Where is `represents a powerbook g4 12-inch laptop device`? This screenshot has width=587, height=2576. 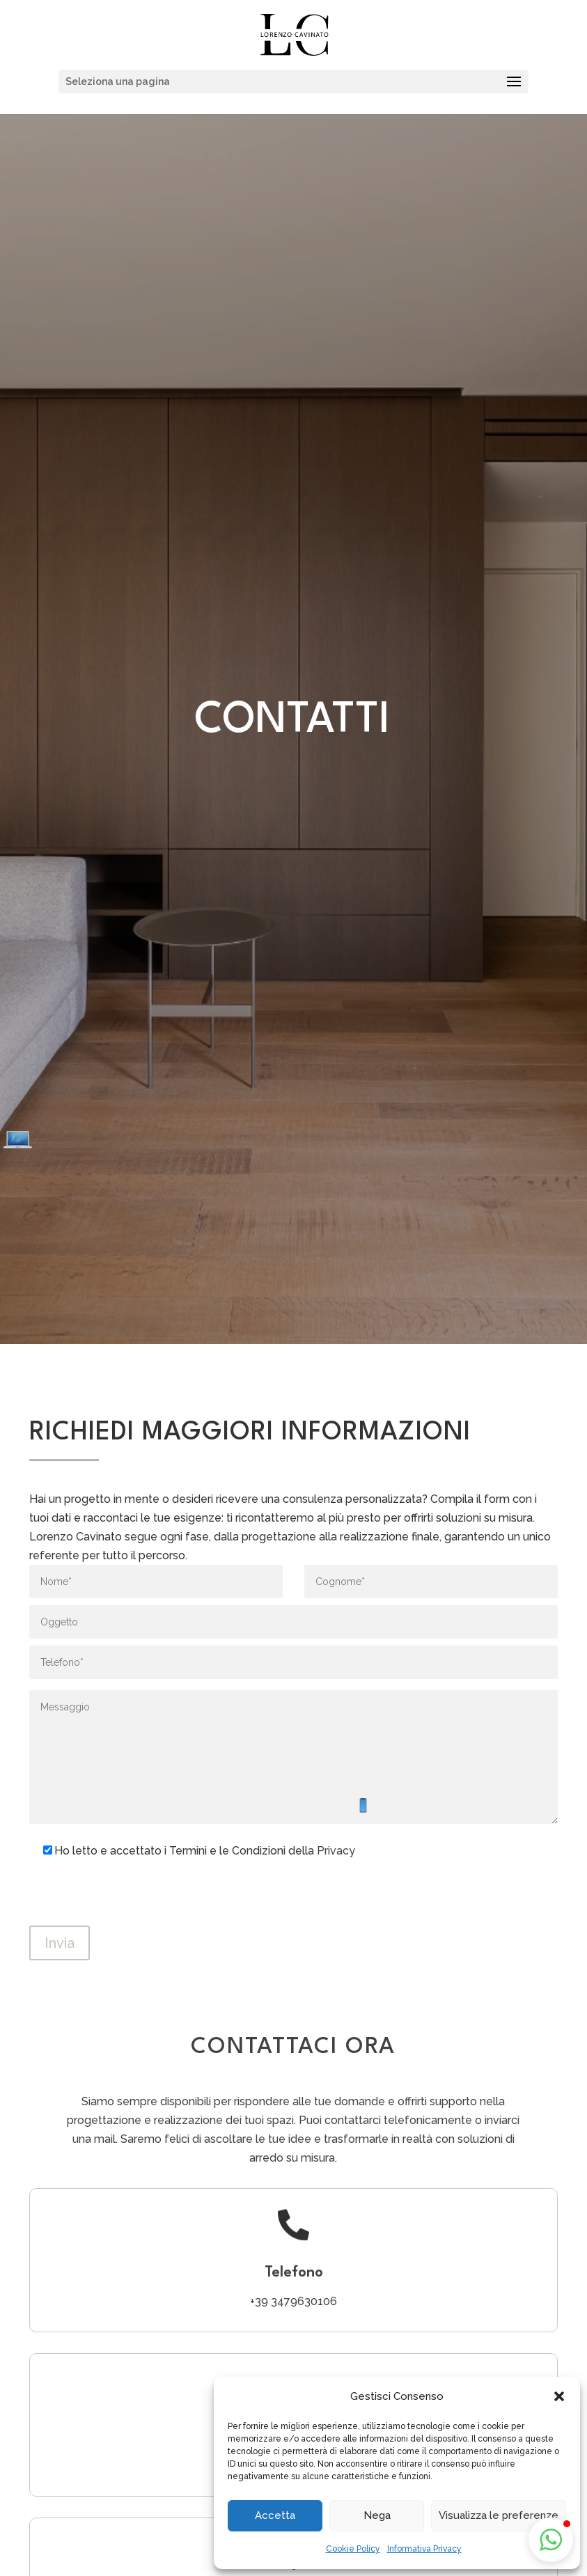 represents a powerbook g4 12-inch laptop device is located at coordinates (17, 1138).